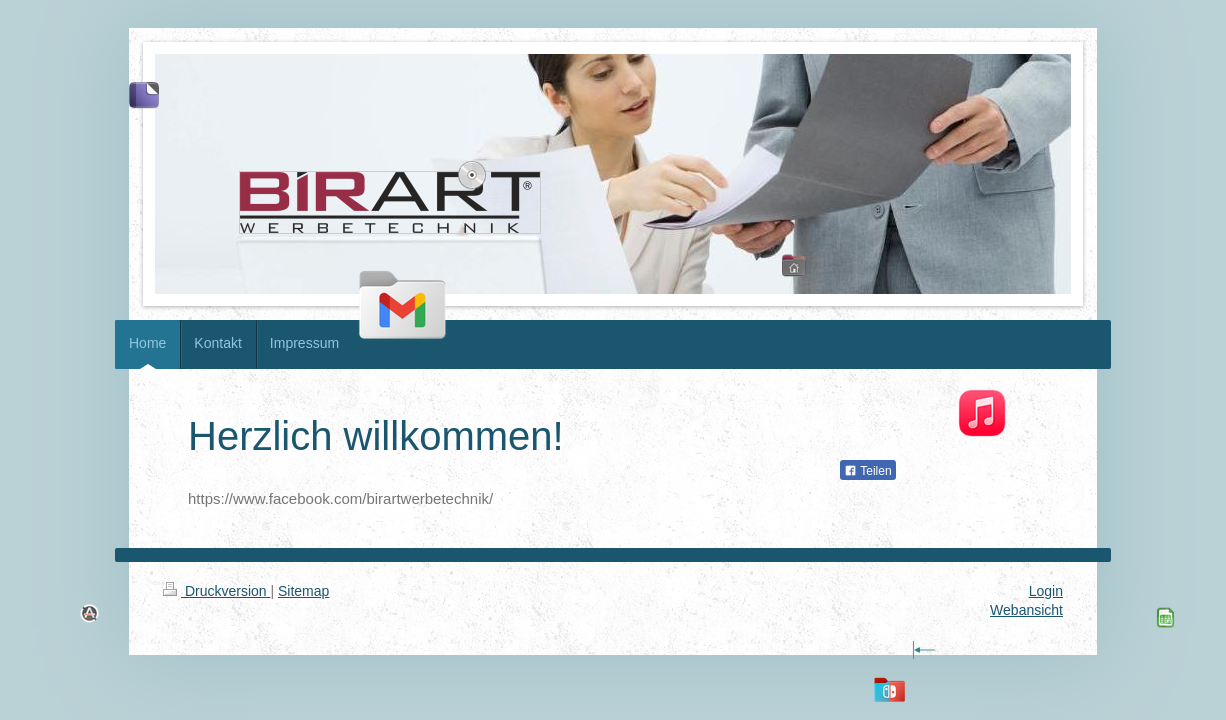 The width and height of the screenshot is (1226, 720). Describe the element at coordinates (144, 94) in the screenshot. I see `change desktop wallpaper settings` at that location.